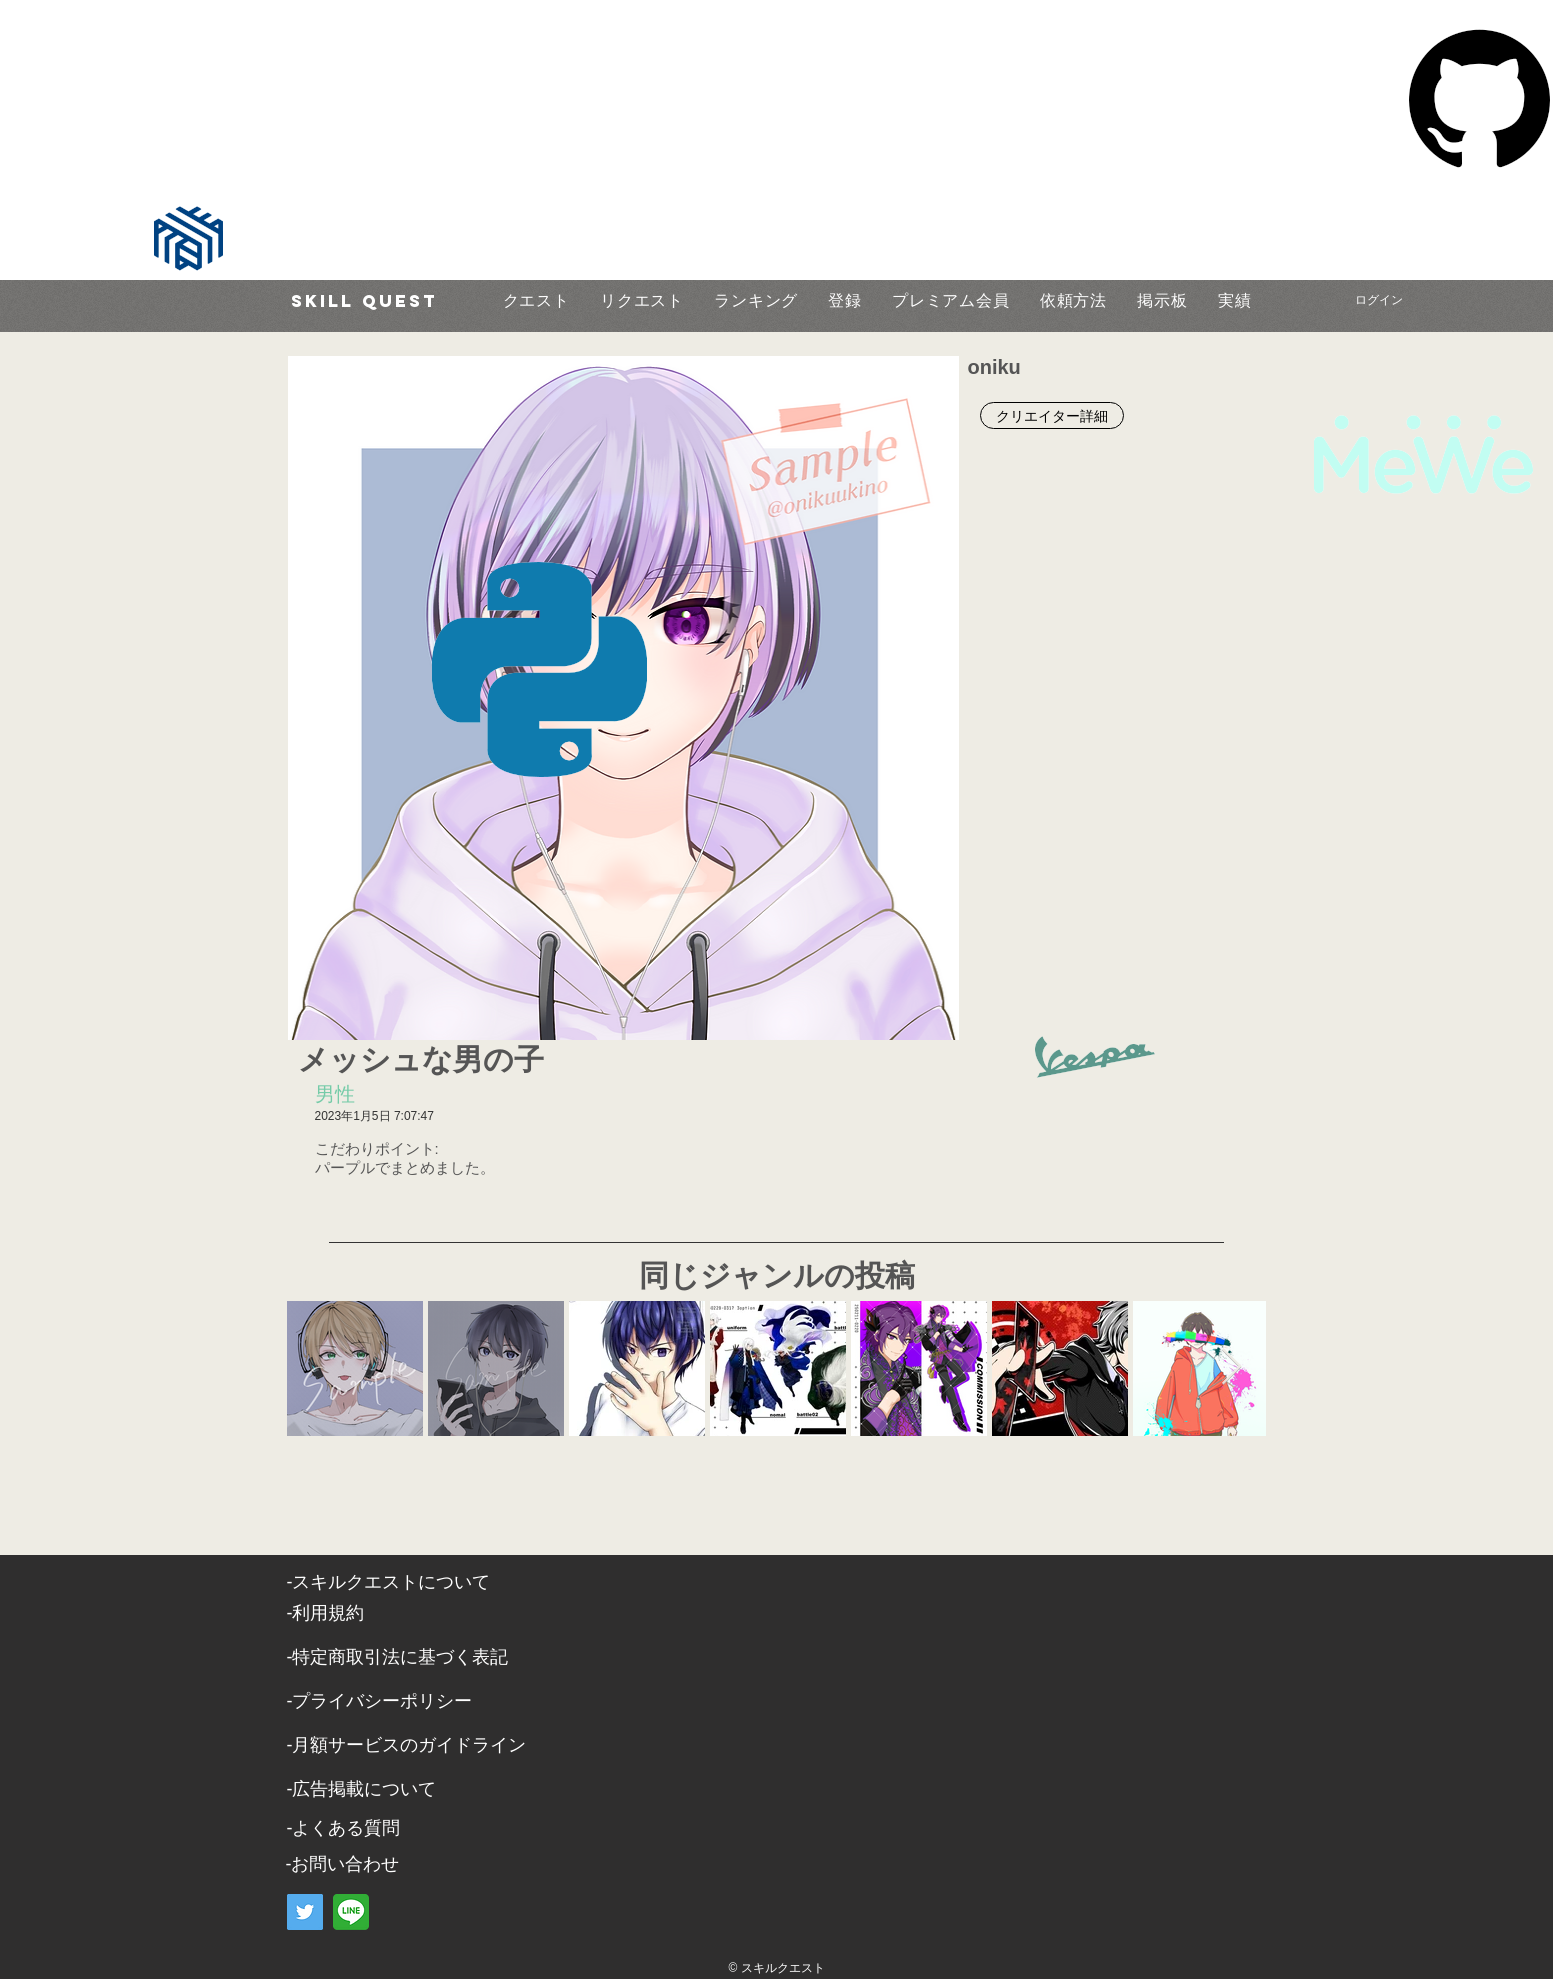 The height and width of the screenshot is (1979, 1553). What do you see at coordinates (1479, 98) in the screenshot?
I see `visit github profile or repository` at bounding box center [1479, 98].